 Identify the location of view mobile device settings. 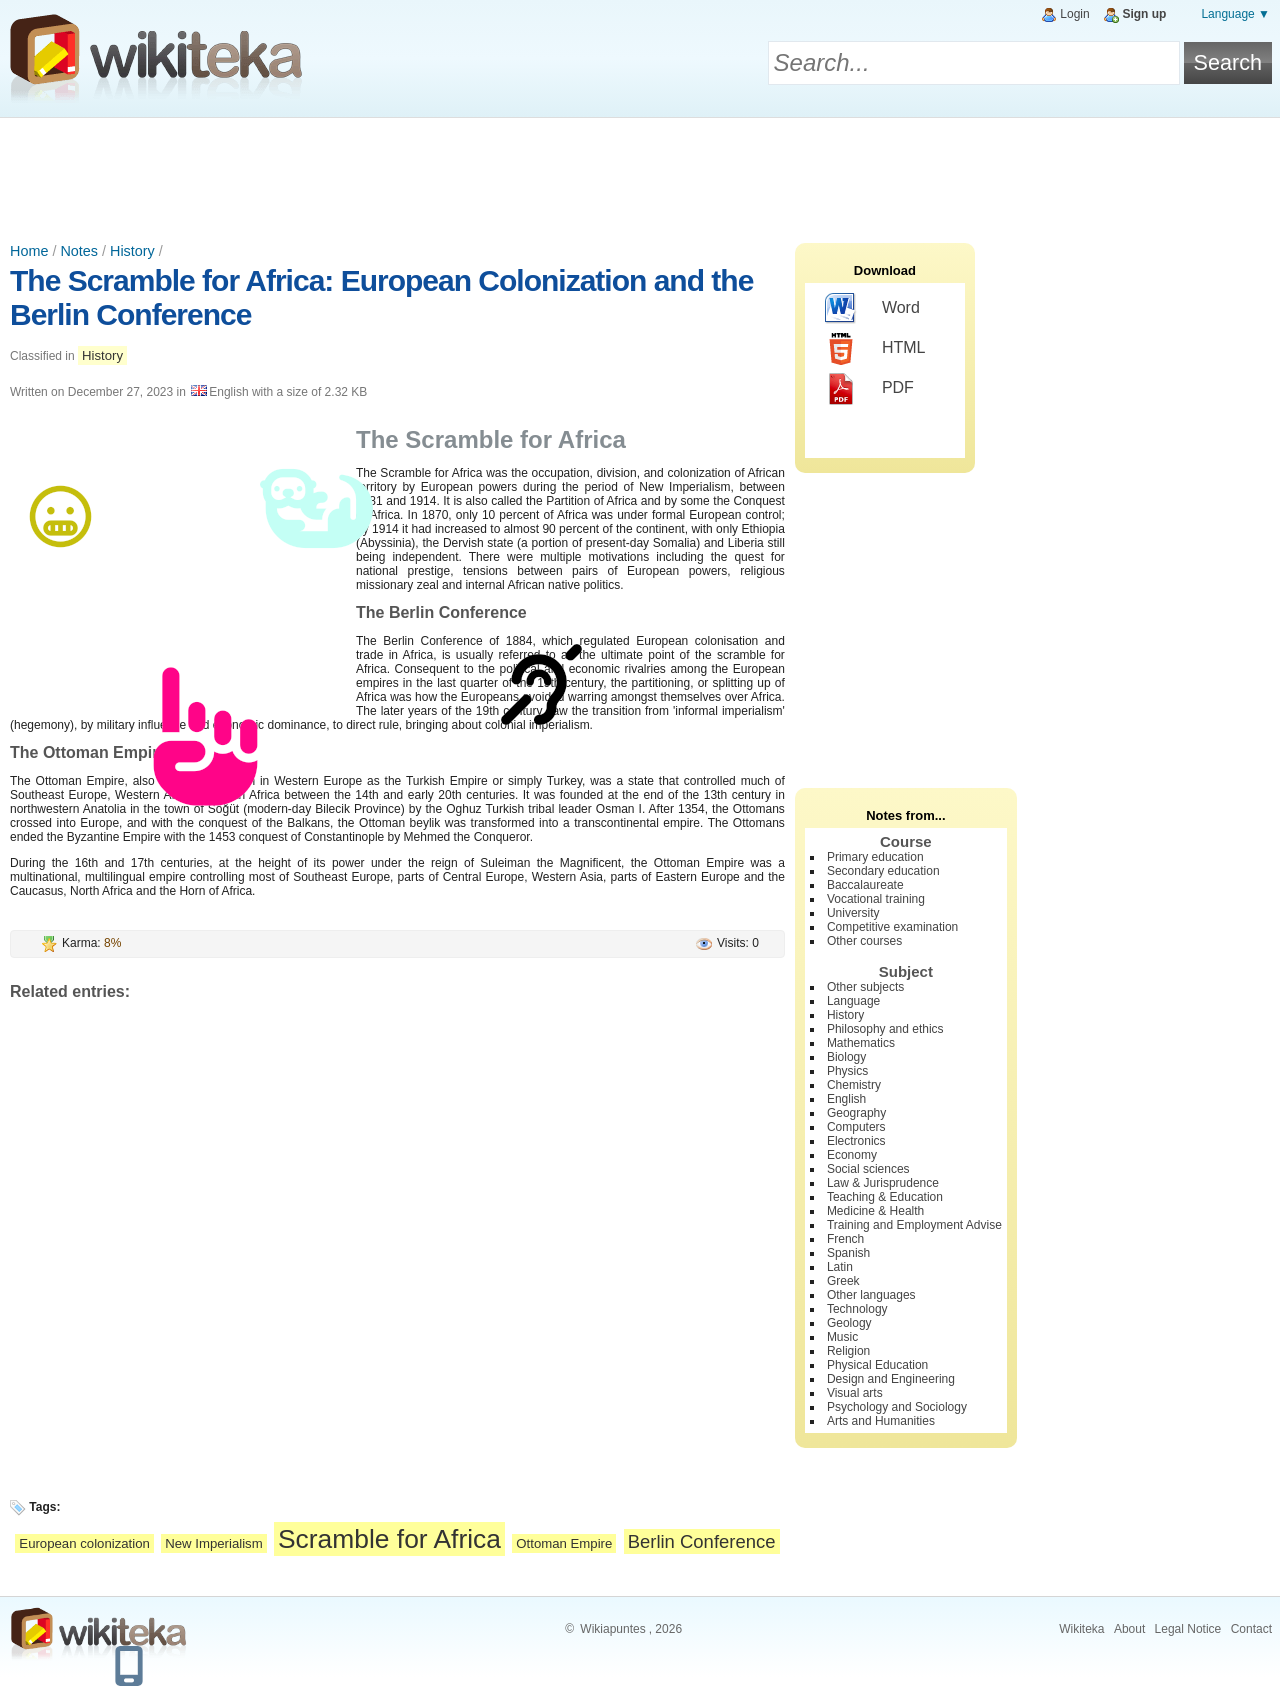
(129, 1666).